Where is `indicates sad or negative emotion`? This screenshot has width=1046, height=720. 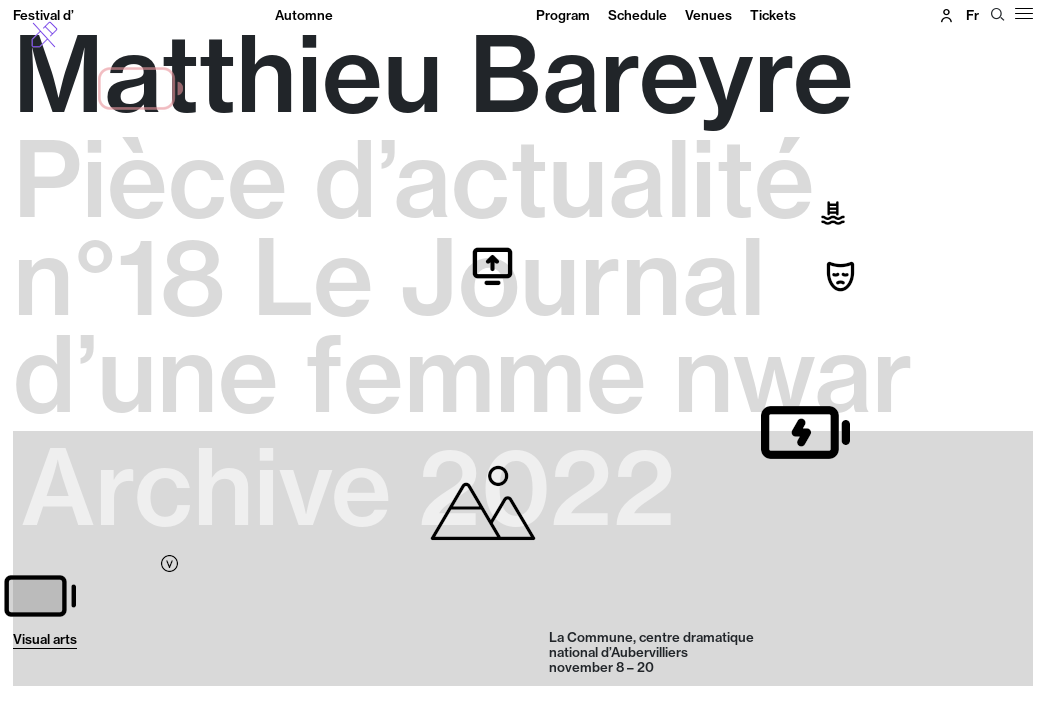
indicates sad or negative emotion is located at coordinates (840, 275).